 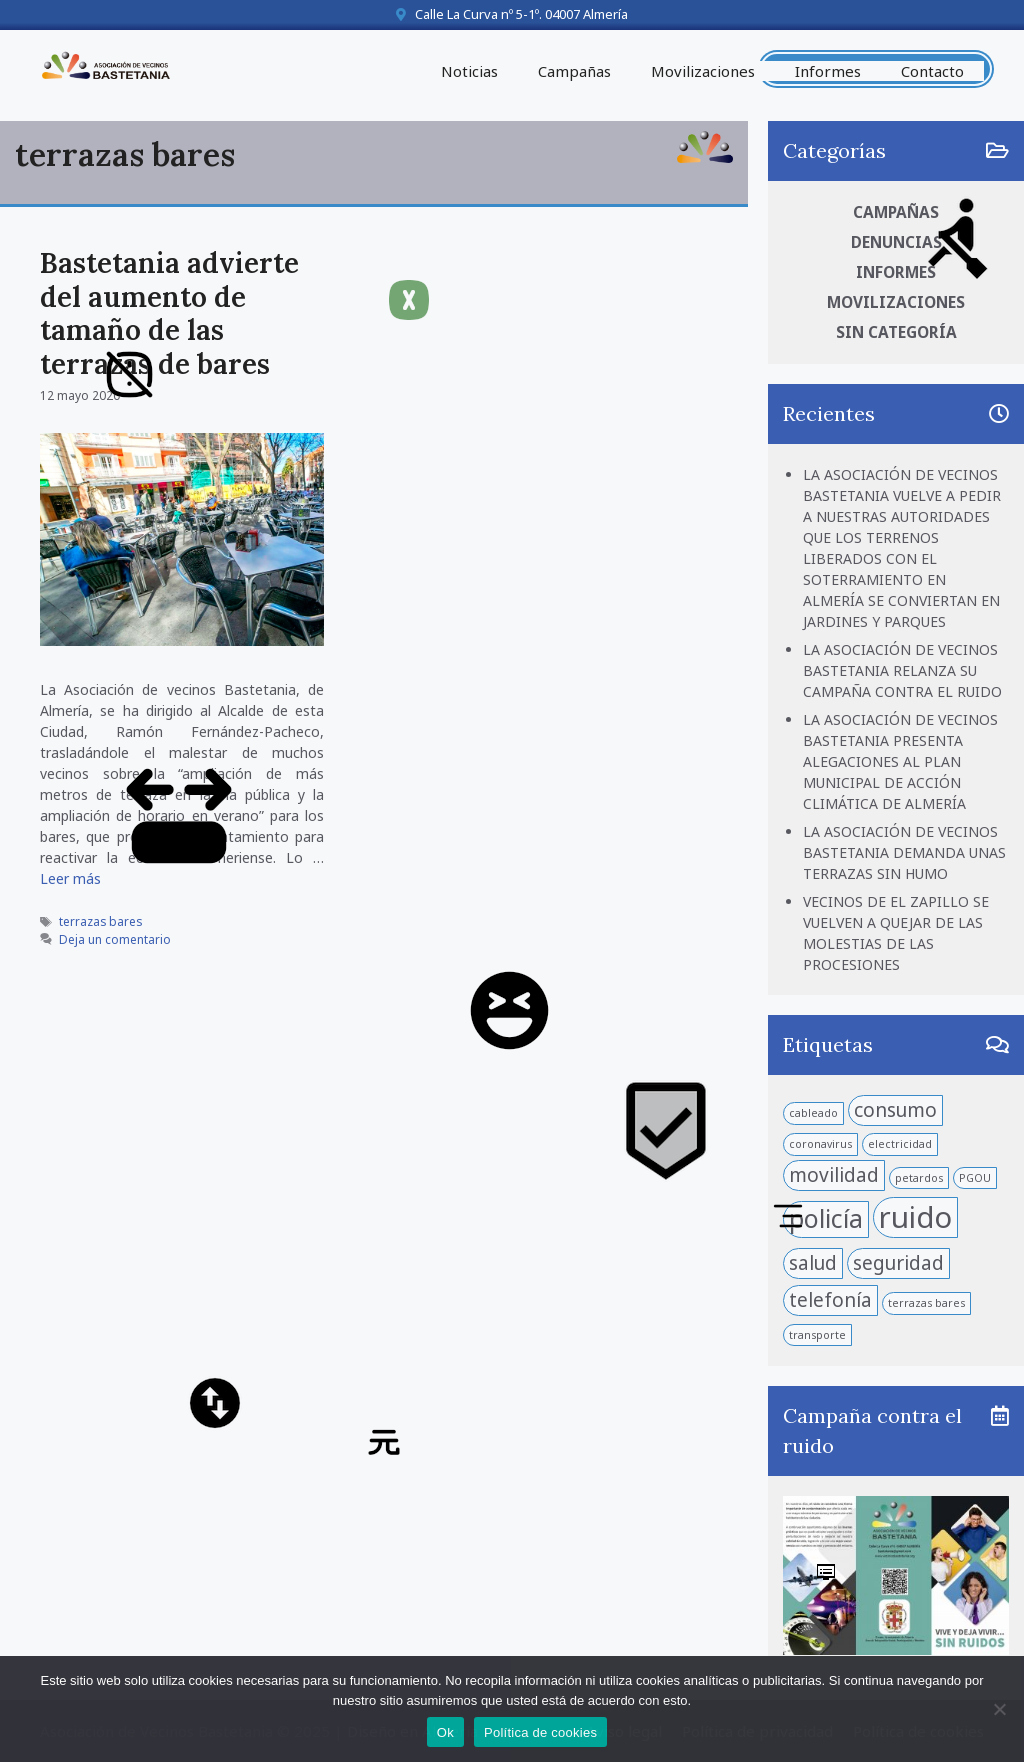 I want to click on auto-fit content to container width, so click(x=179, y=816).